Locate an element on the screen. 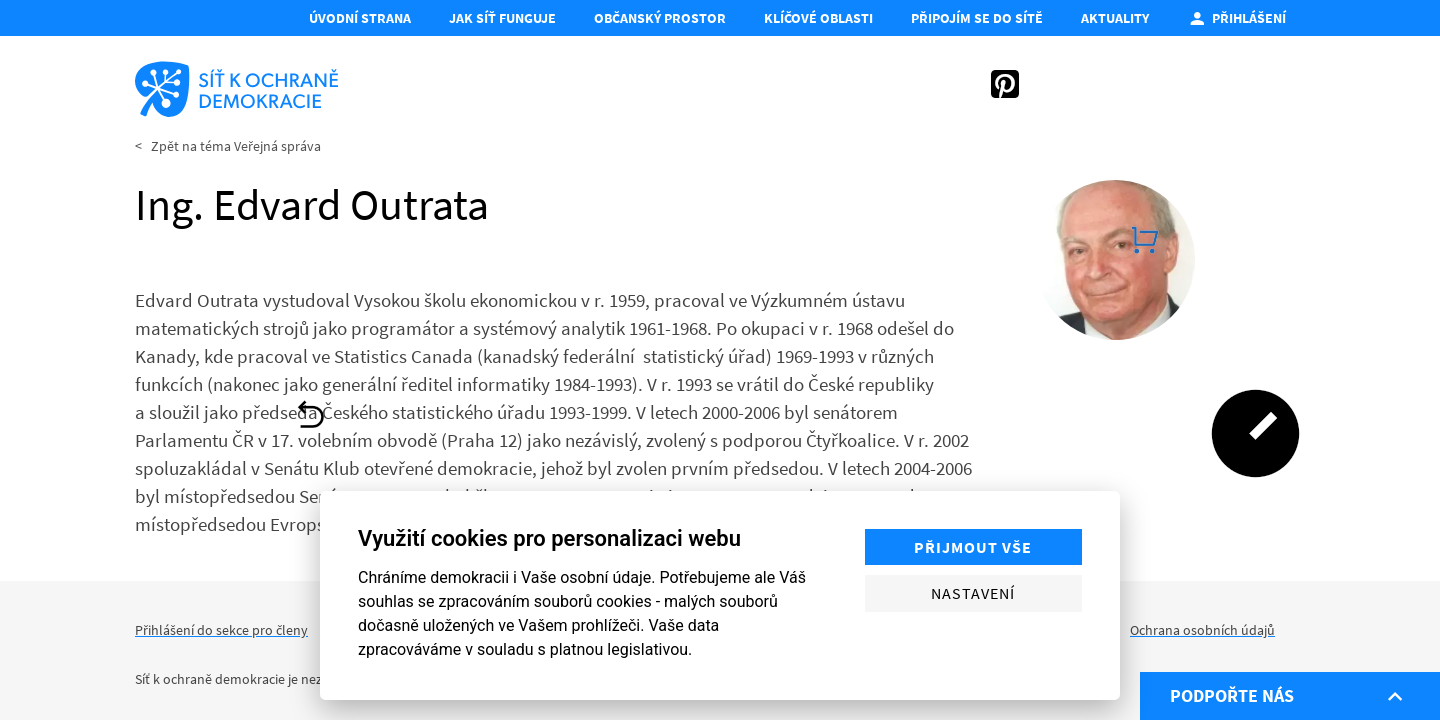  go back to the previous screen is located at coordinates (311, 415).